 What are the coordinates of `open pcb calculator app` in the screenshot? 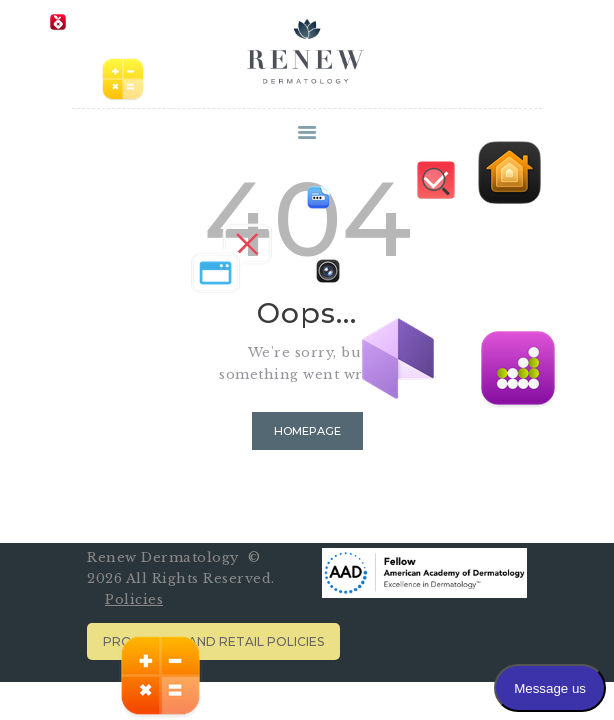 It's located at (123, 79).